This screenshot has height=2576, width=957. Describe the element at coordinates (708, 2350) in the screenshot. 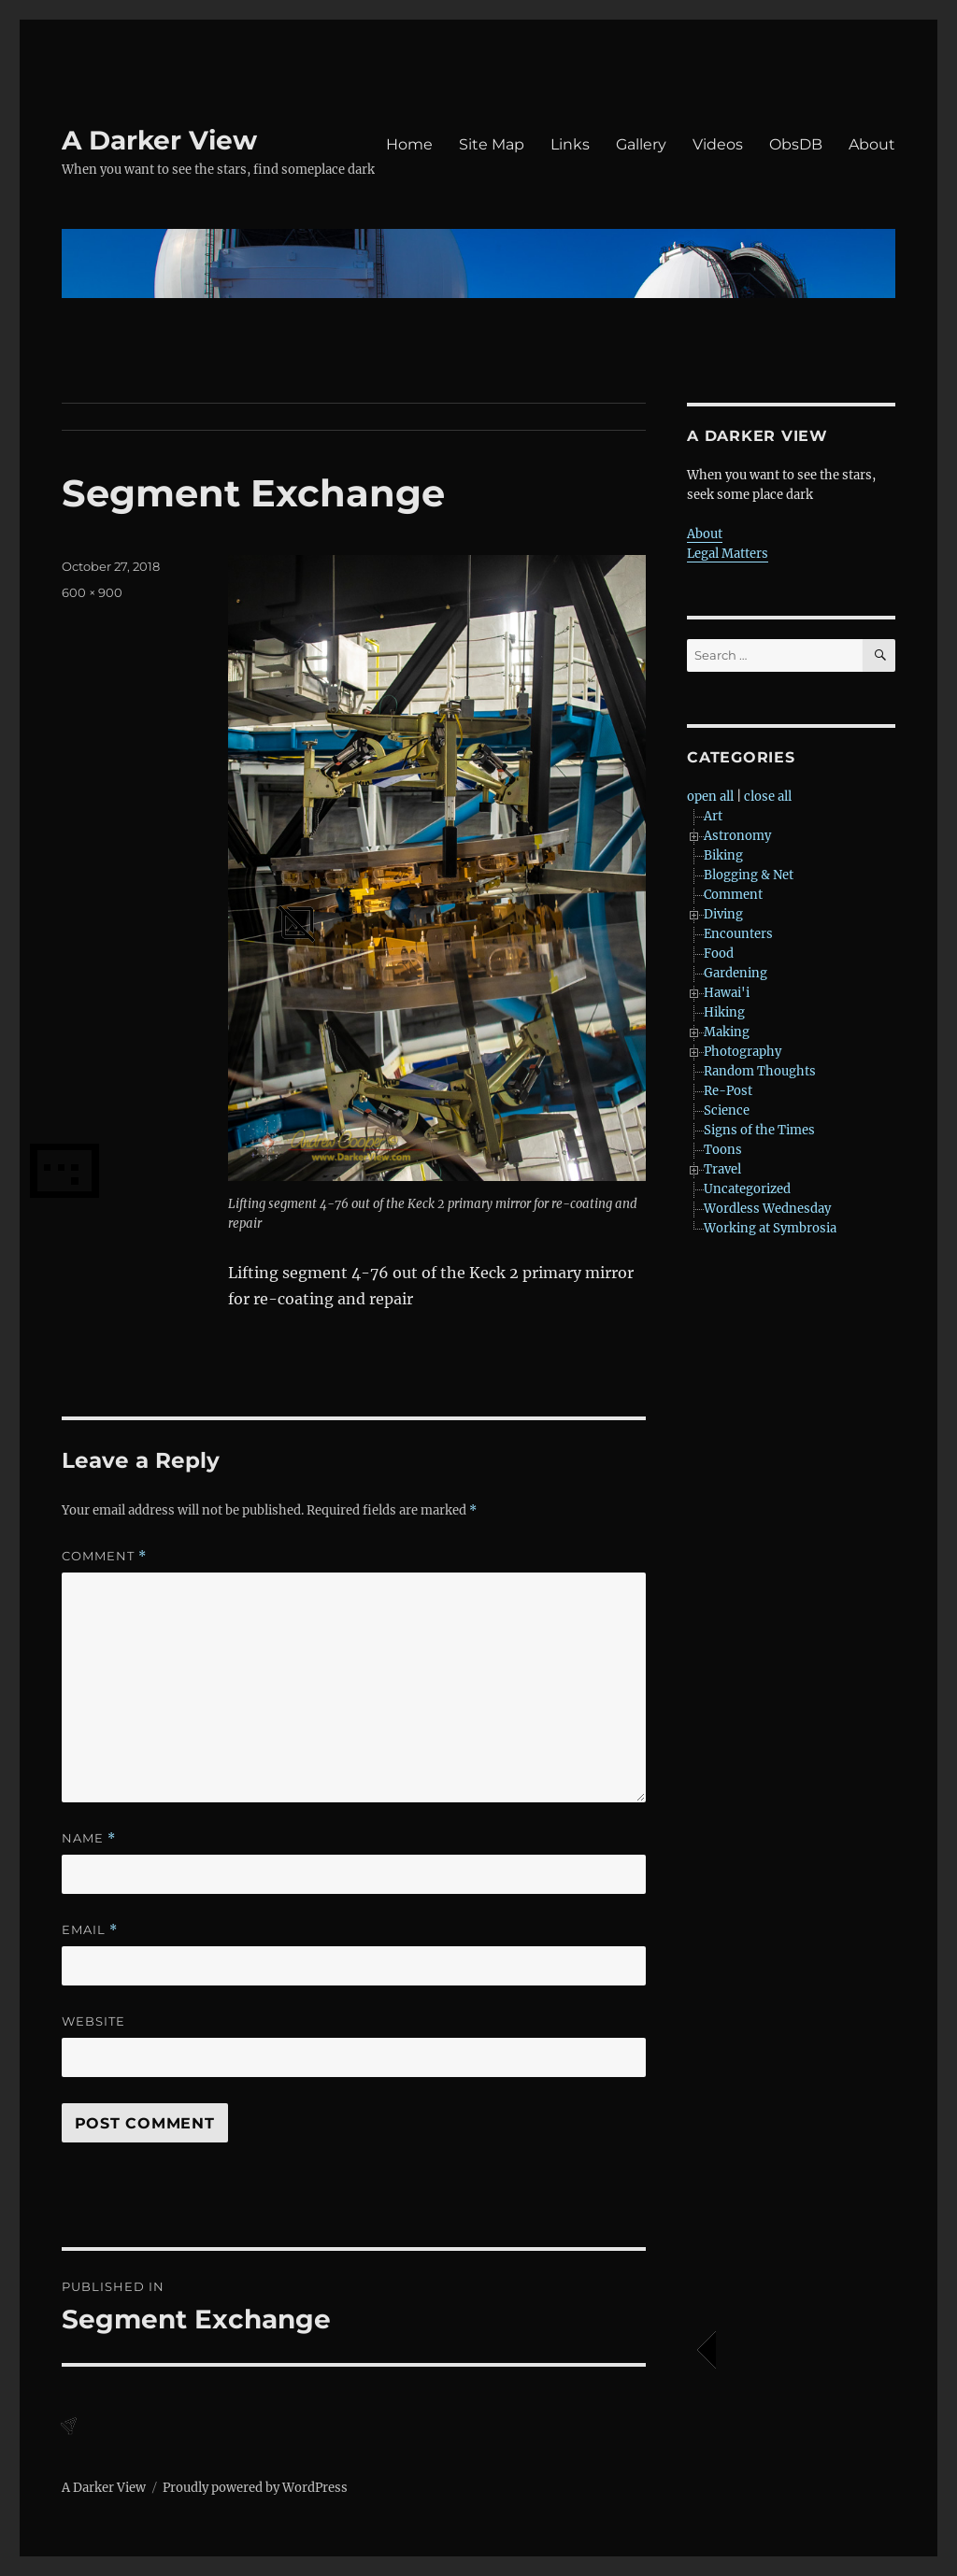

I see `navigate to the previous item or screen` at that location.